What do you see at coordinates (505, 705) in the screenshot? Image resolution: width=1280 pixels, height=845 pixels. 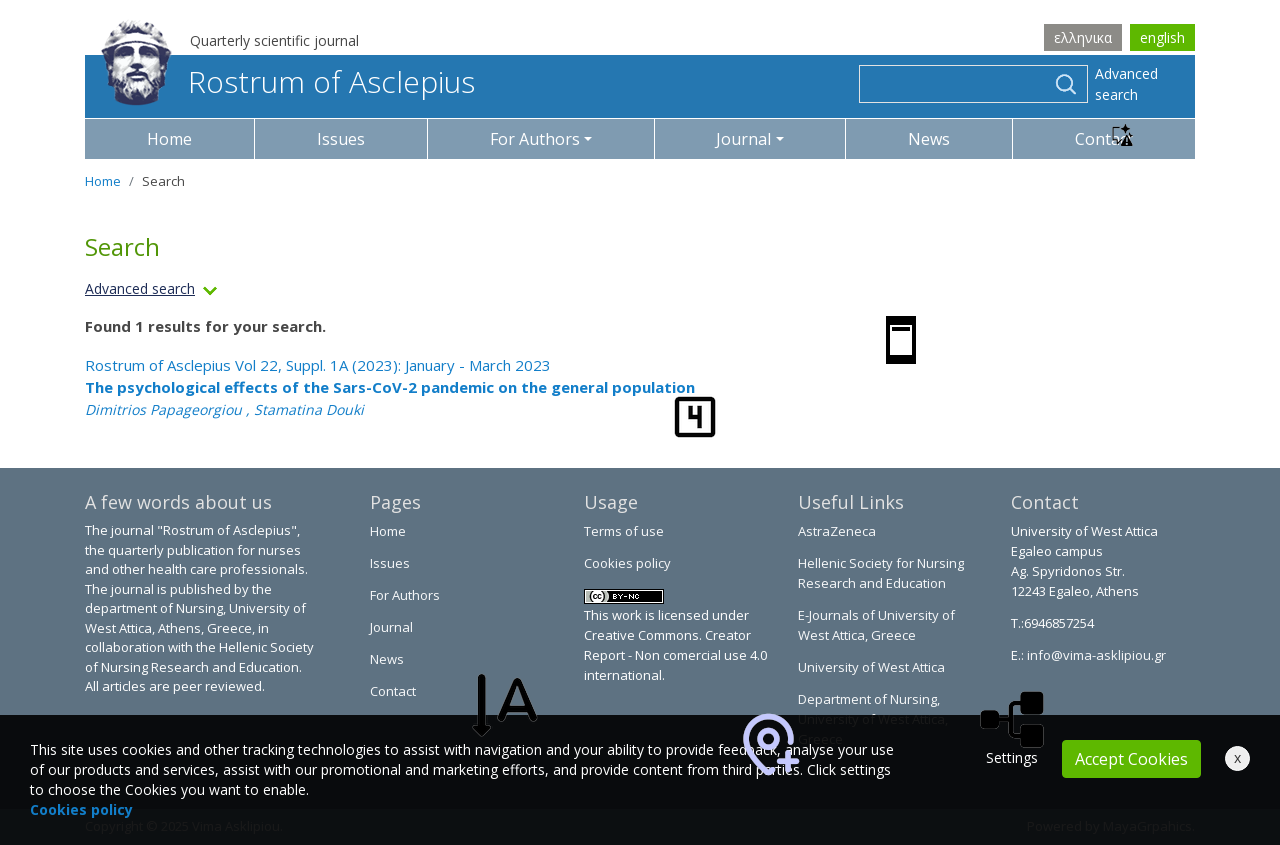 I see `rotate text to vertical orientation` at bounding box center [505, 705].